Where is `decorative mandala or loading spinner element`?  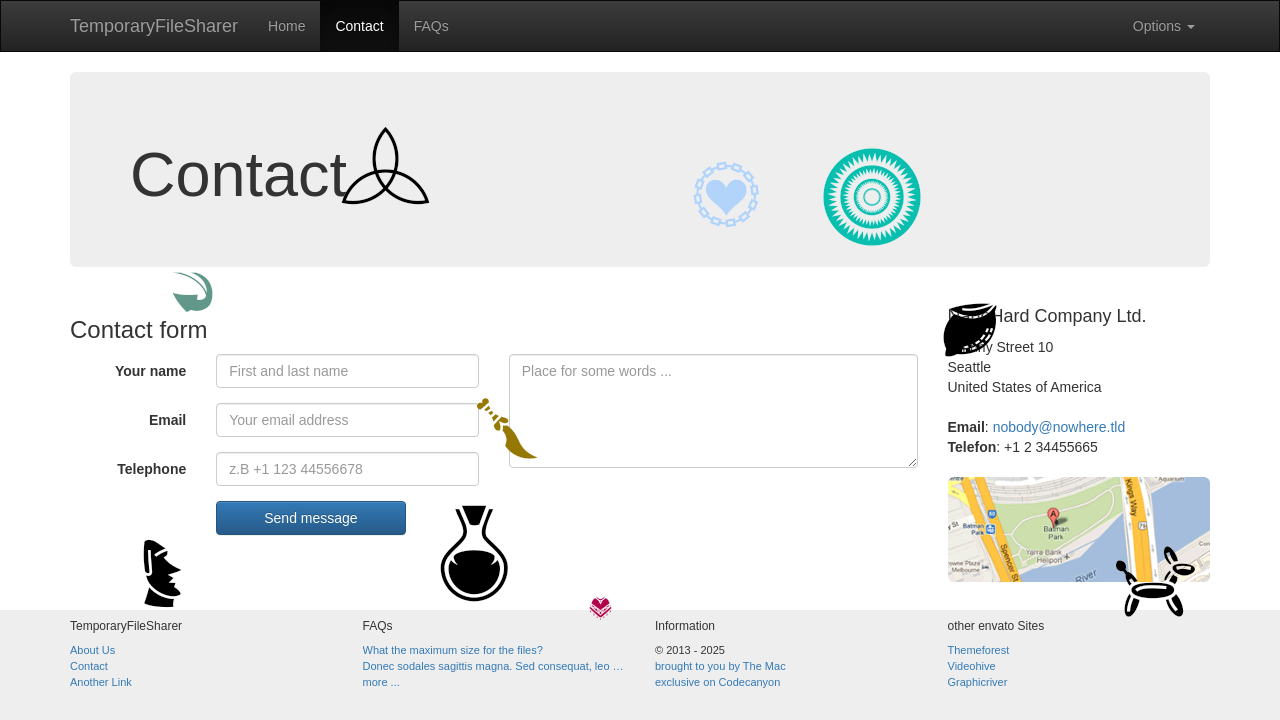
decorative mandala or loading spinner element is located at coordinates (872, 197).